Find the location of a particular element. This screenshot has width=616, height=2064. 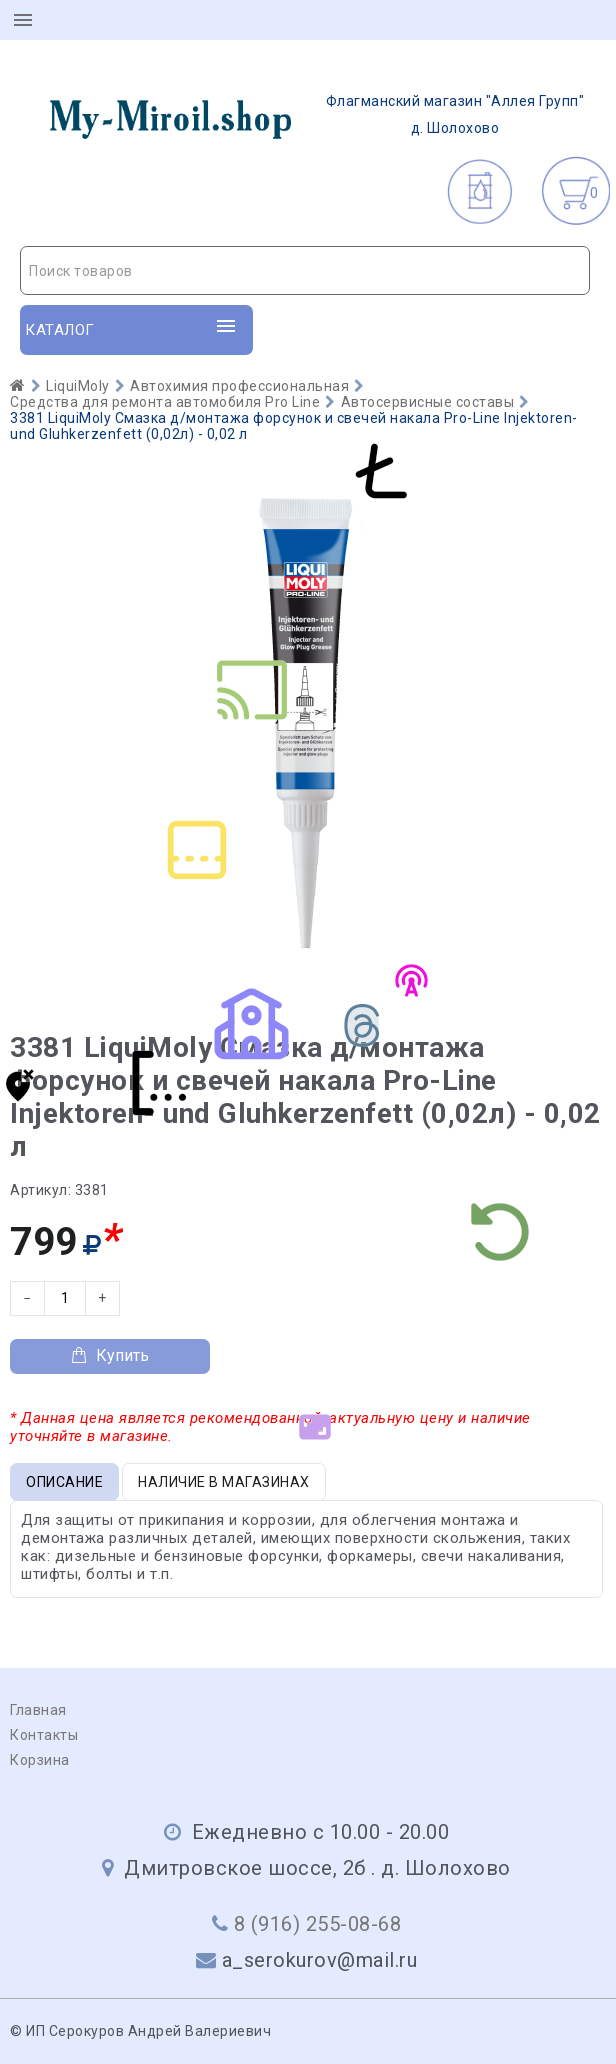

access education or school-related features is located at coordinates (251, 1025).